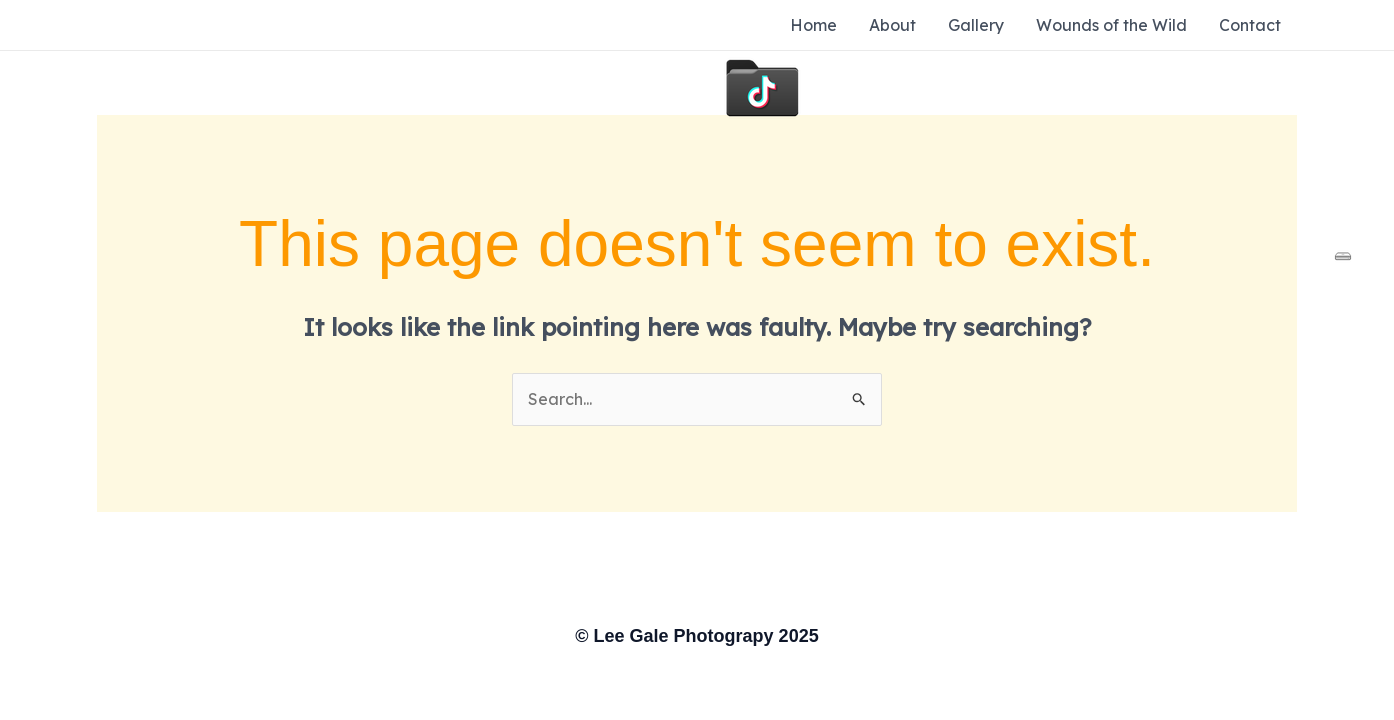  Describe the element at coordinates (1343, 256) in the screenshot. I see `access time capsule backup drive in sidebar` at that location.